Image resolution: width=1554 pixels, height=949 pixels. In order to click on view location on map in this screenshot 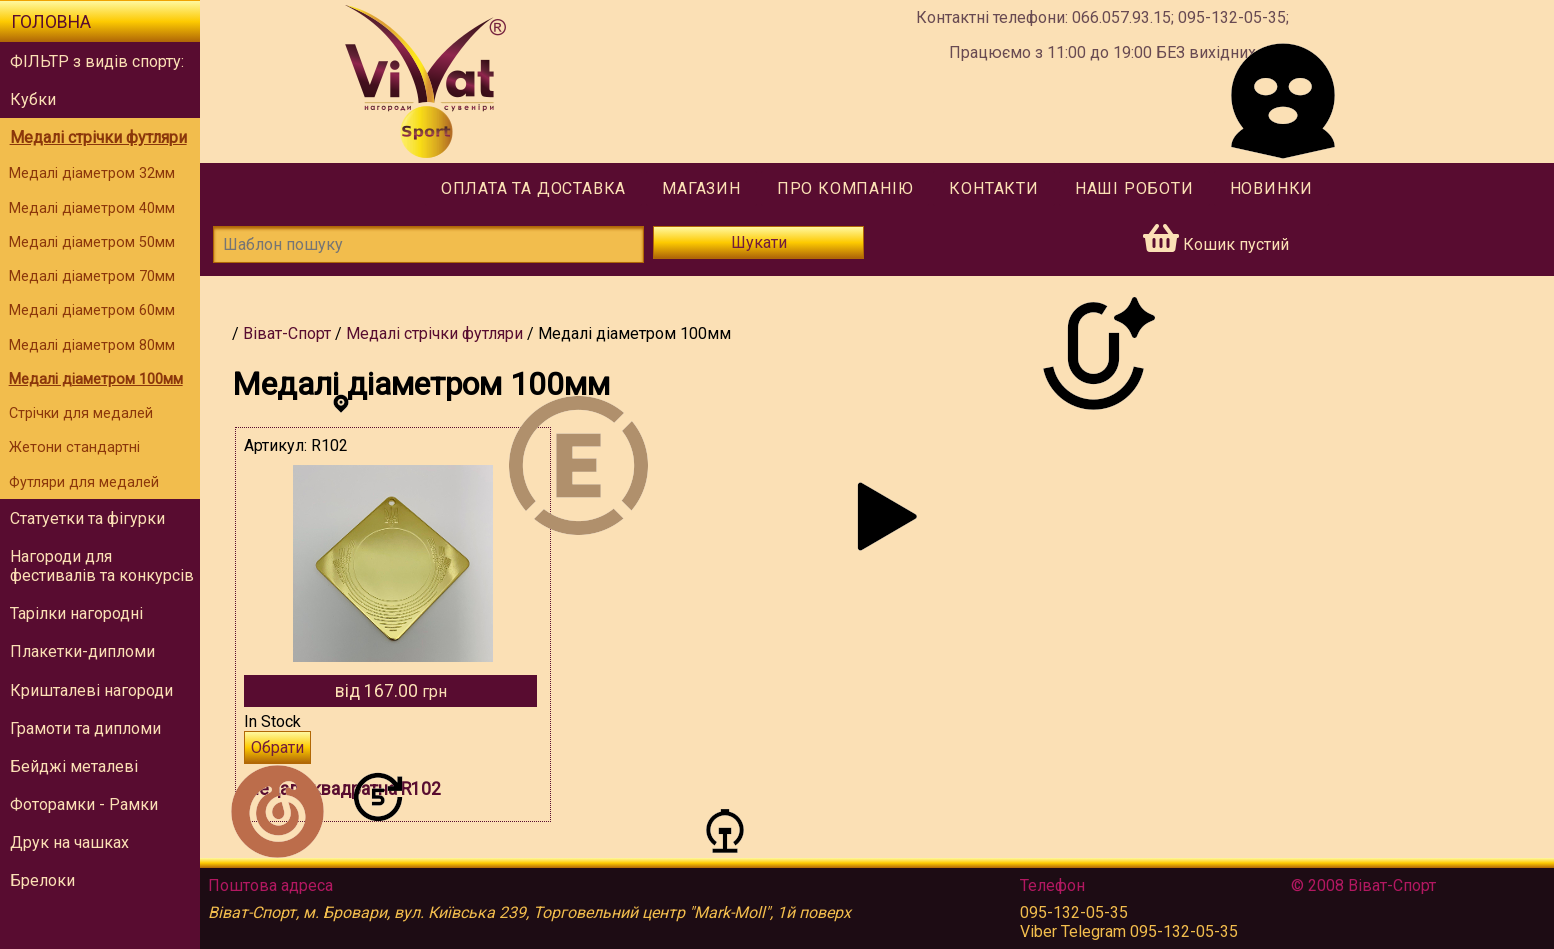, I will do `click(341, 403)`.